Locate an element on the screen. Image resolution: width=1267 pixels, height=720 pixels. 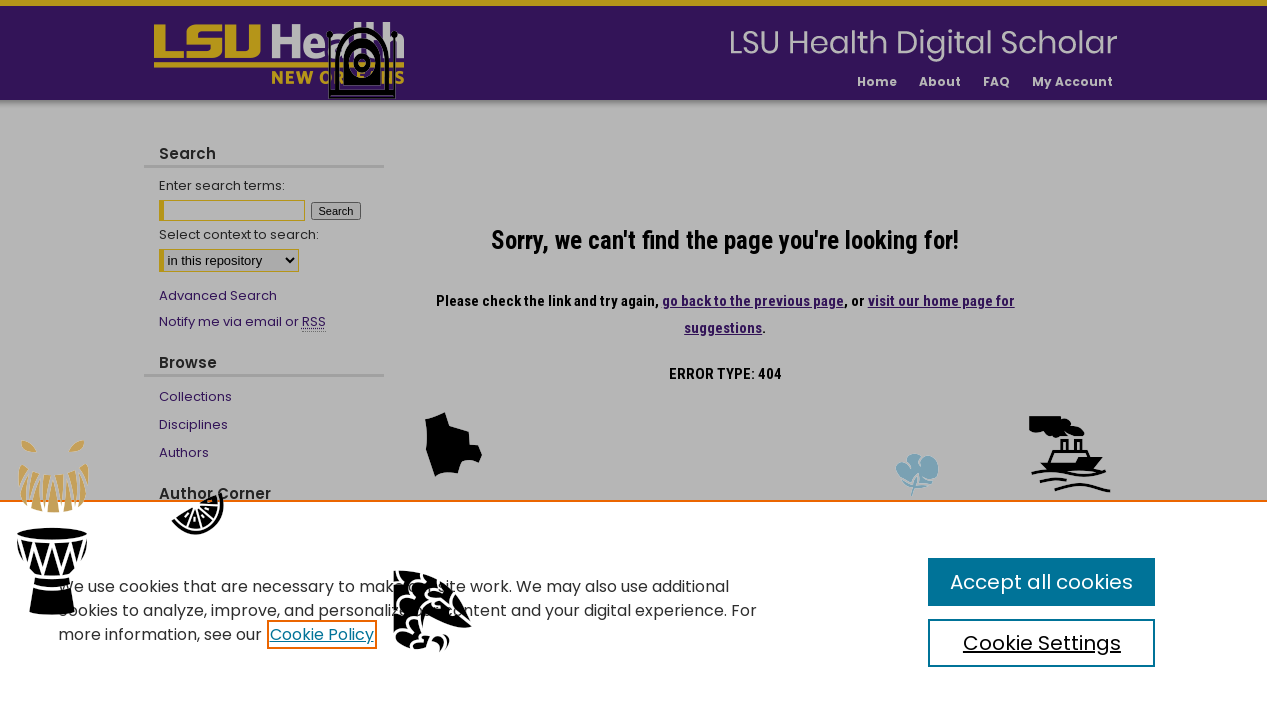
pangolin character or creature icon is located at coordinates (435, 611).